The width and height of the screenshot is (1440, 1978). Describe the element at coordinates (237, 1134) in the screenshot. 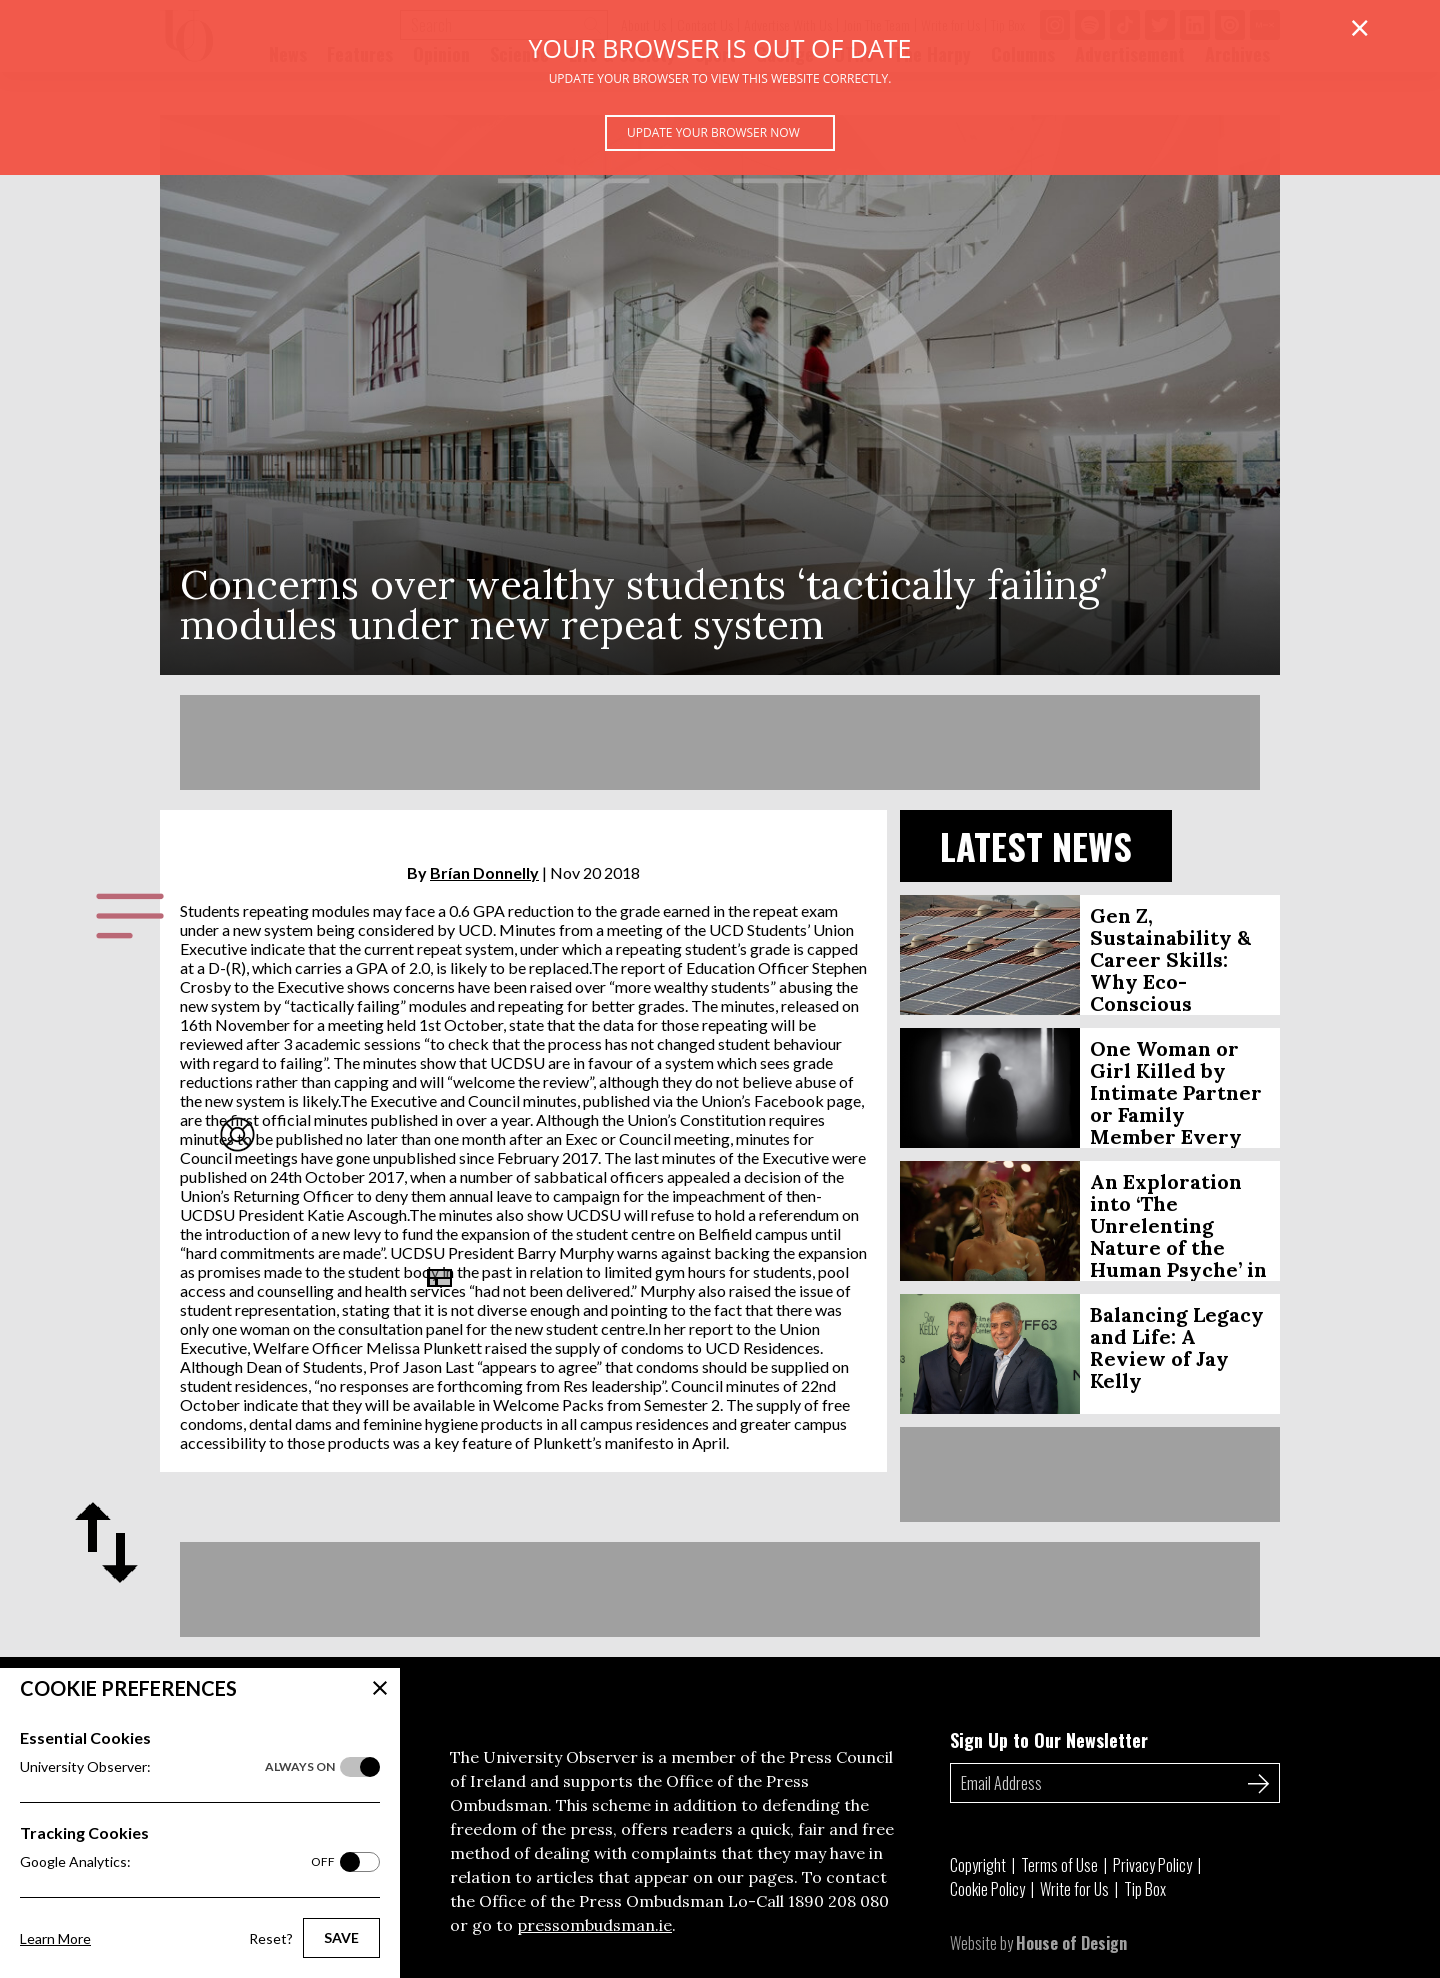

I see `access help or support` at that location.